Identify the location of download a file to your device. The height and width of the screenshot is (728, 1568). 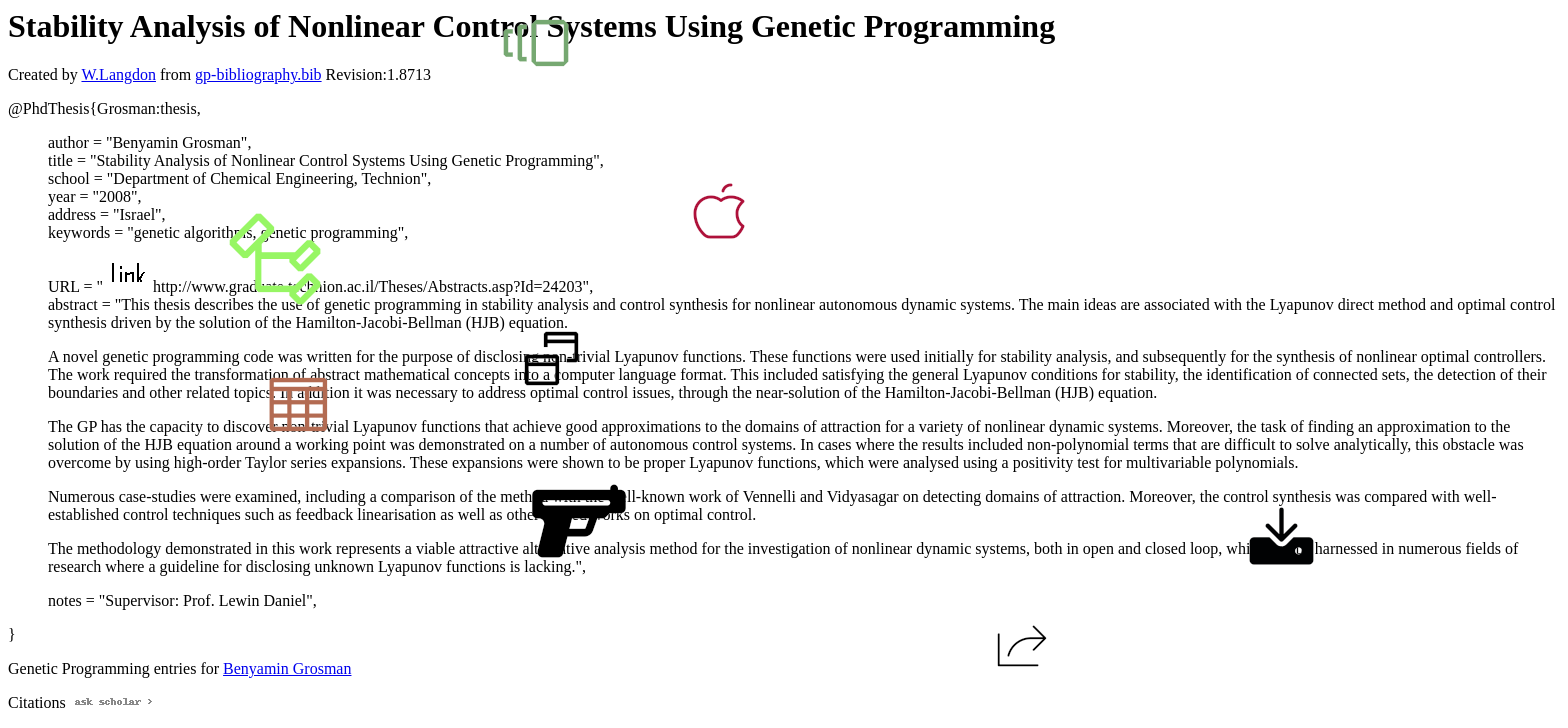
(1281, 539).